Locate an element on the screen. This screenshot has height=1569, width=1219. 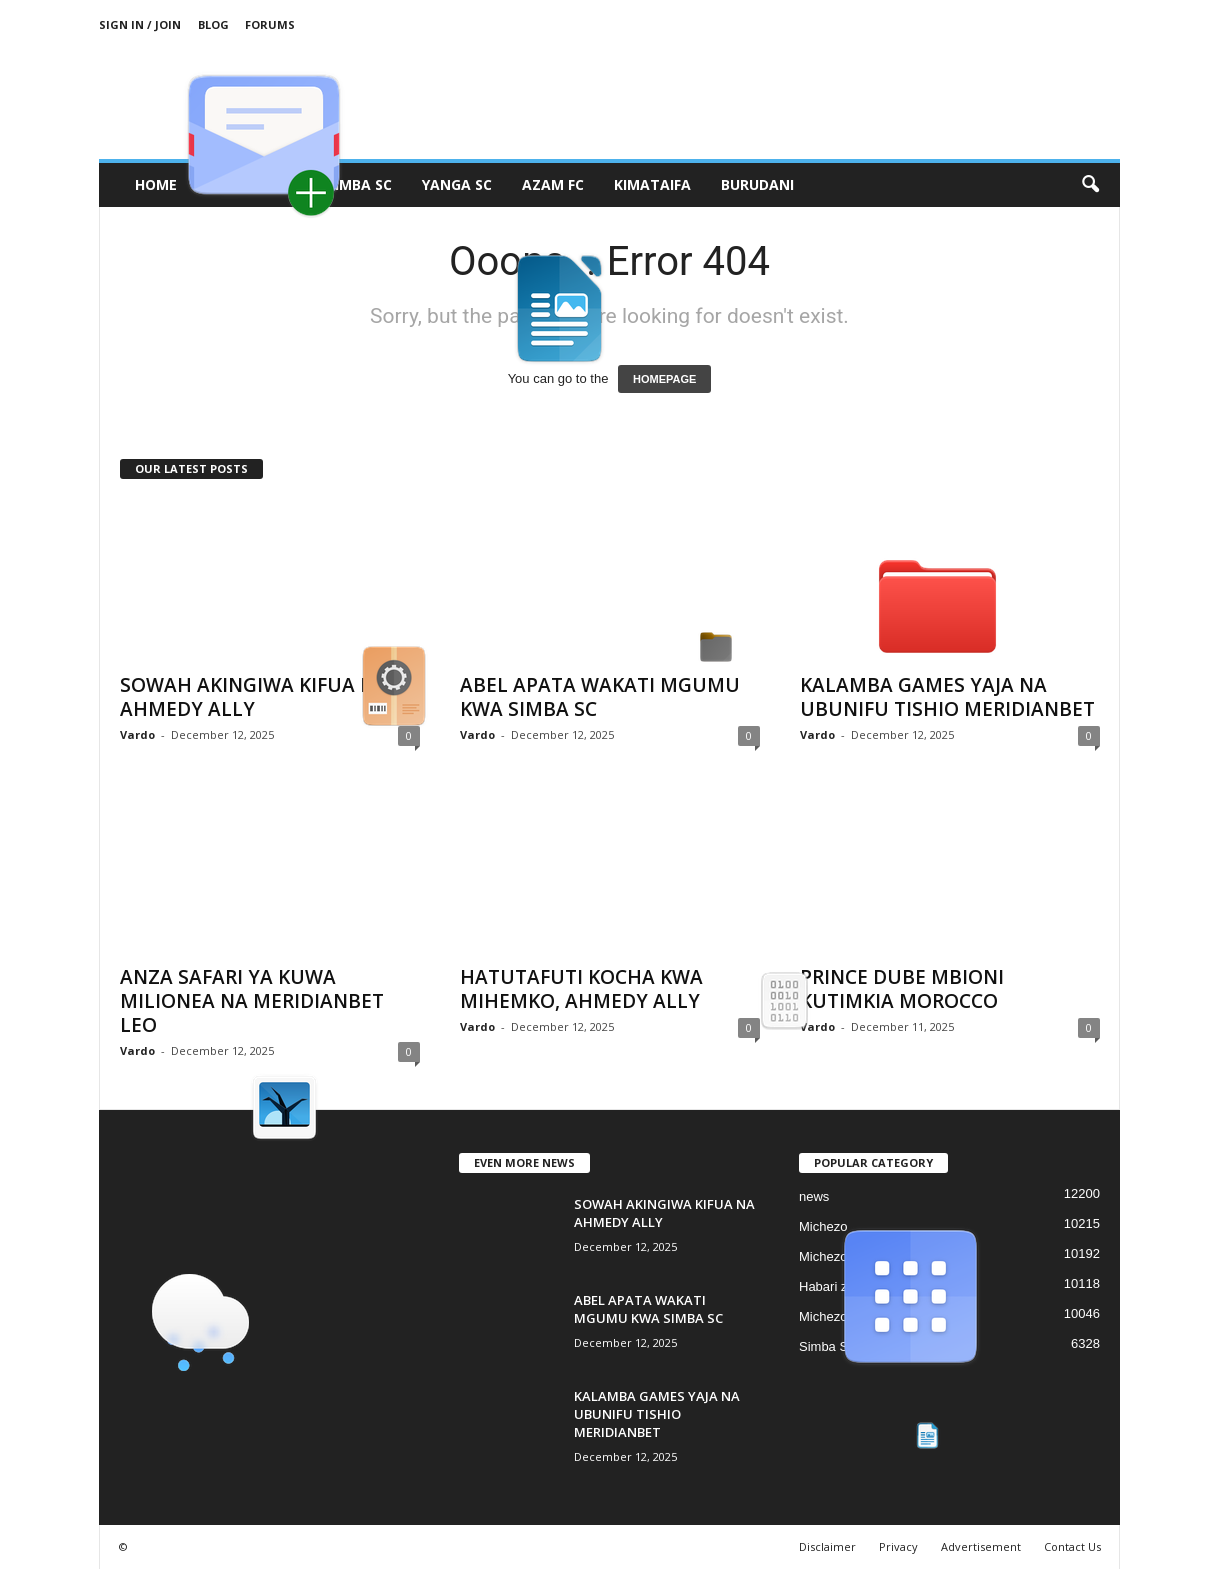
open shotwell photo manager is located at coordinates (284, 1107).